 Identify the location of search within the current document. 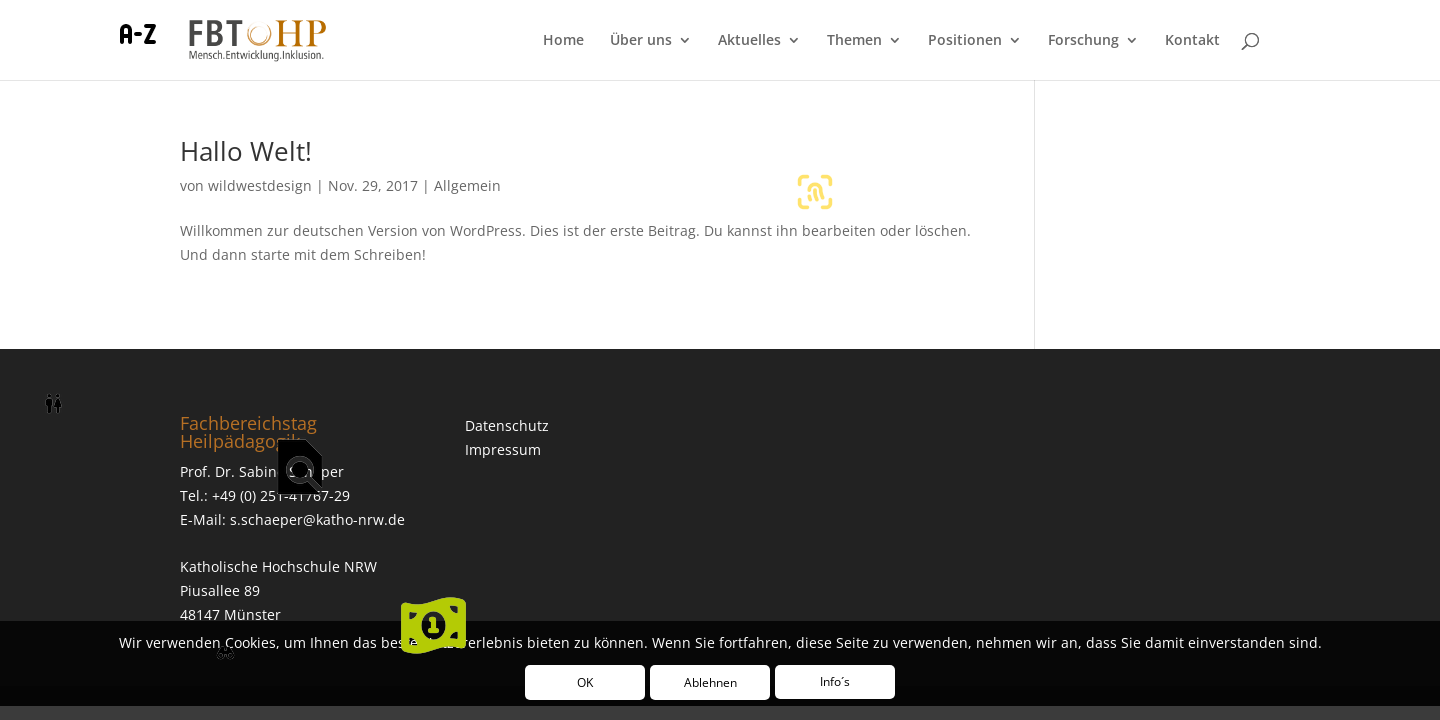
(300, 467).